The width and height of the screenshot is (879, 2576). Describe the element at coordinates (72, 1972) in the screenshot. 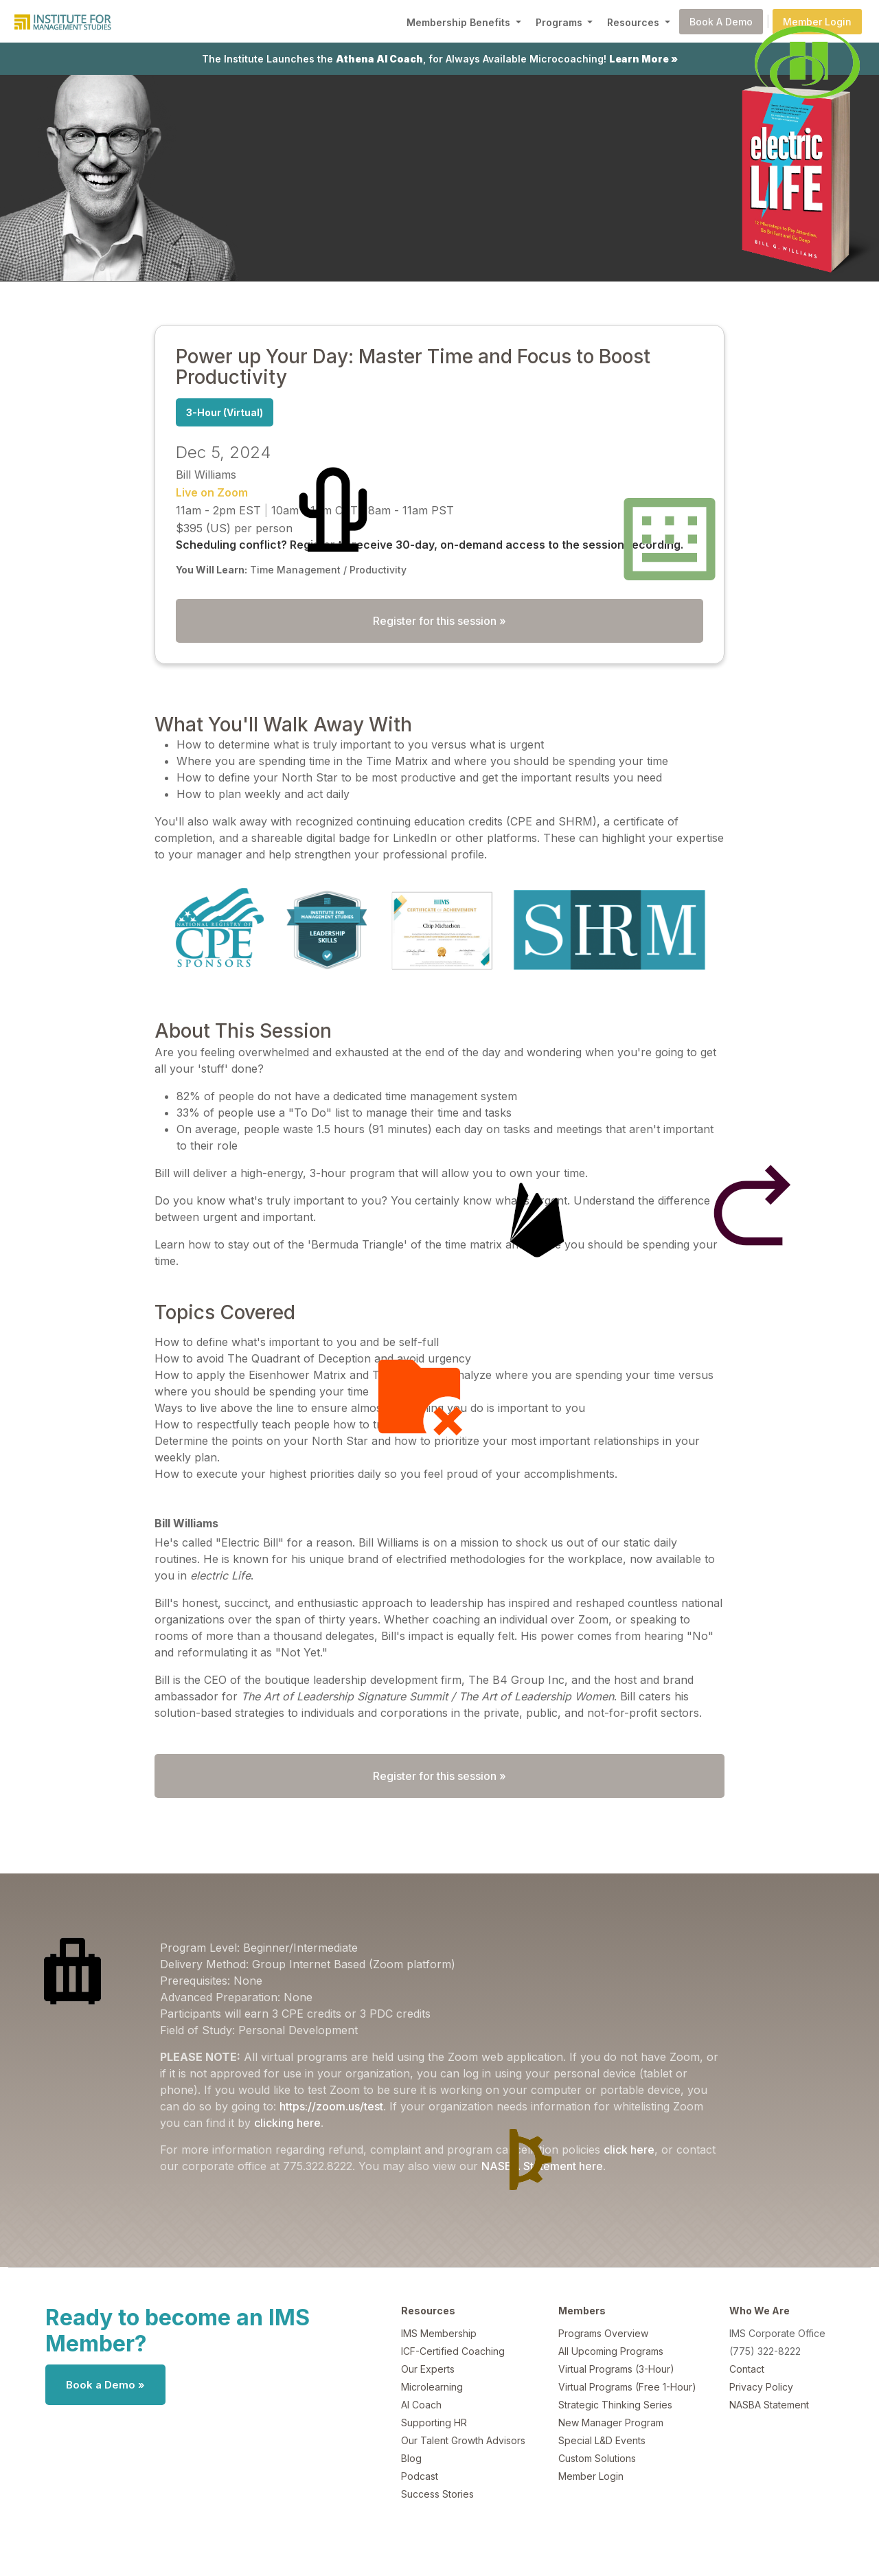

I see `access travel or trip planning features` at that location.